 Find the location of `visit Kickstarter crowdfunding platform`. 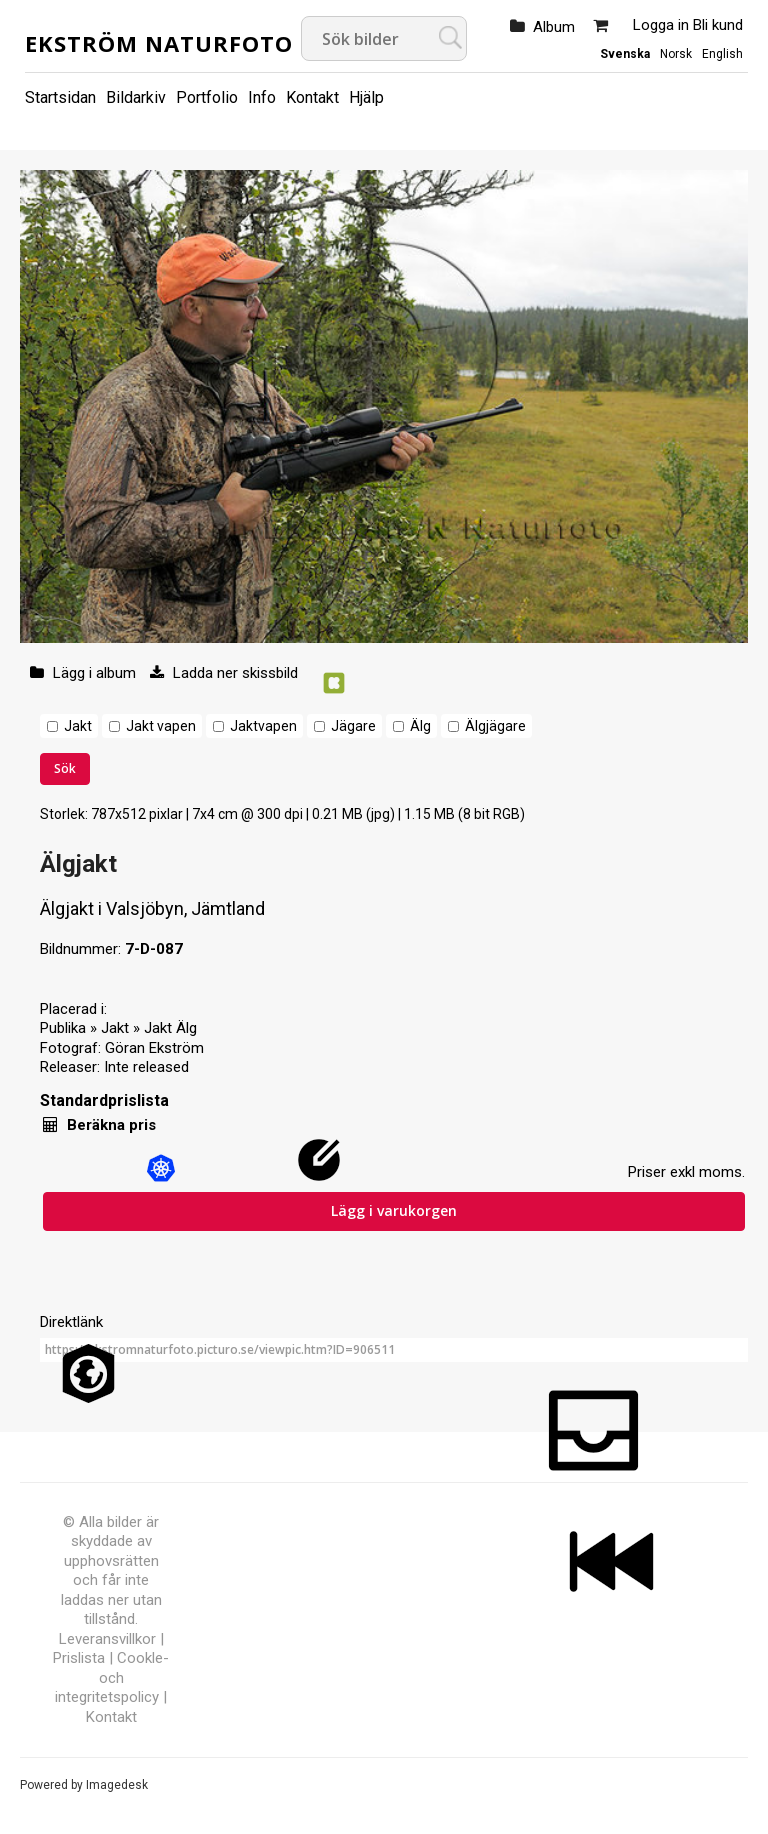

visit Kickstarter crowdfunding platform is located at coordinates (334, 683).